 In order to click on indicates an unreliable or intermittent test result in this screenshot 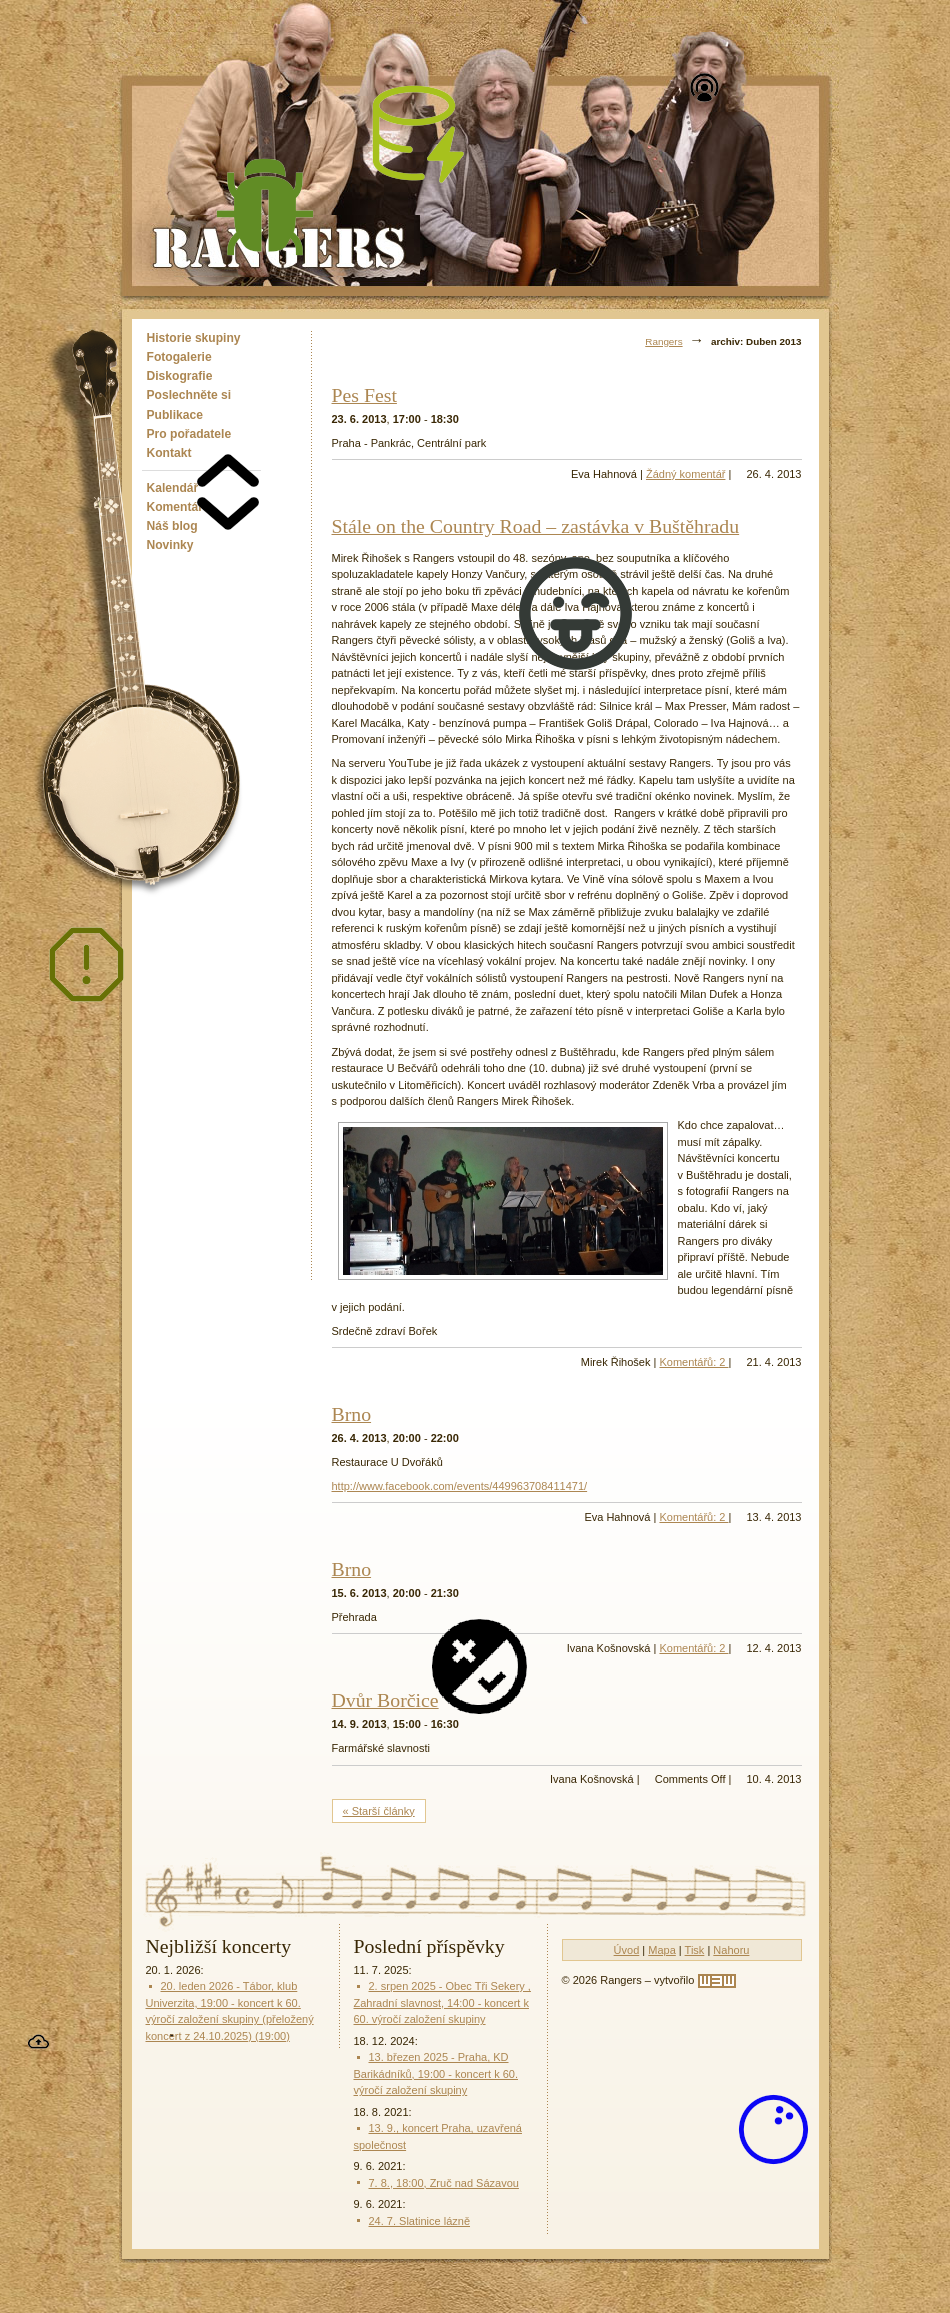, I will do `click(479, 1666)`.